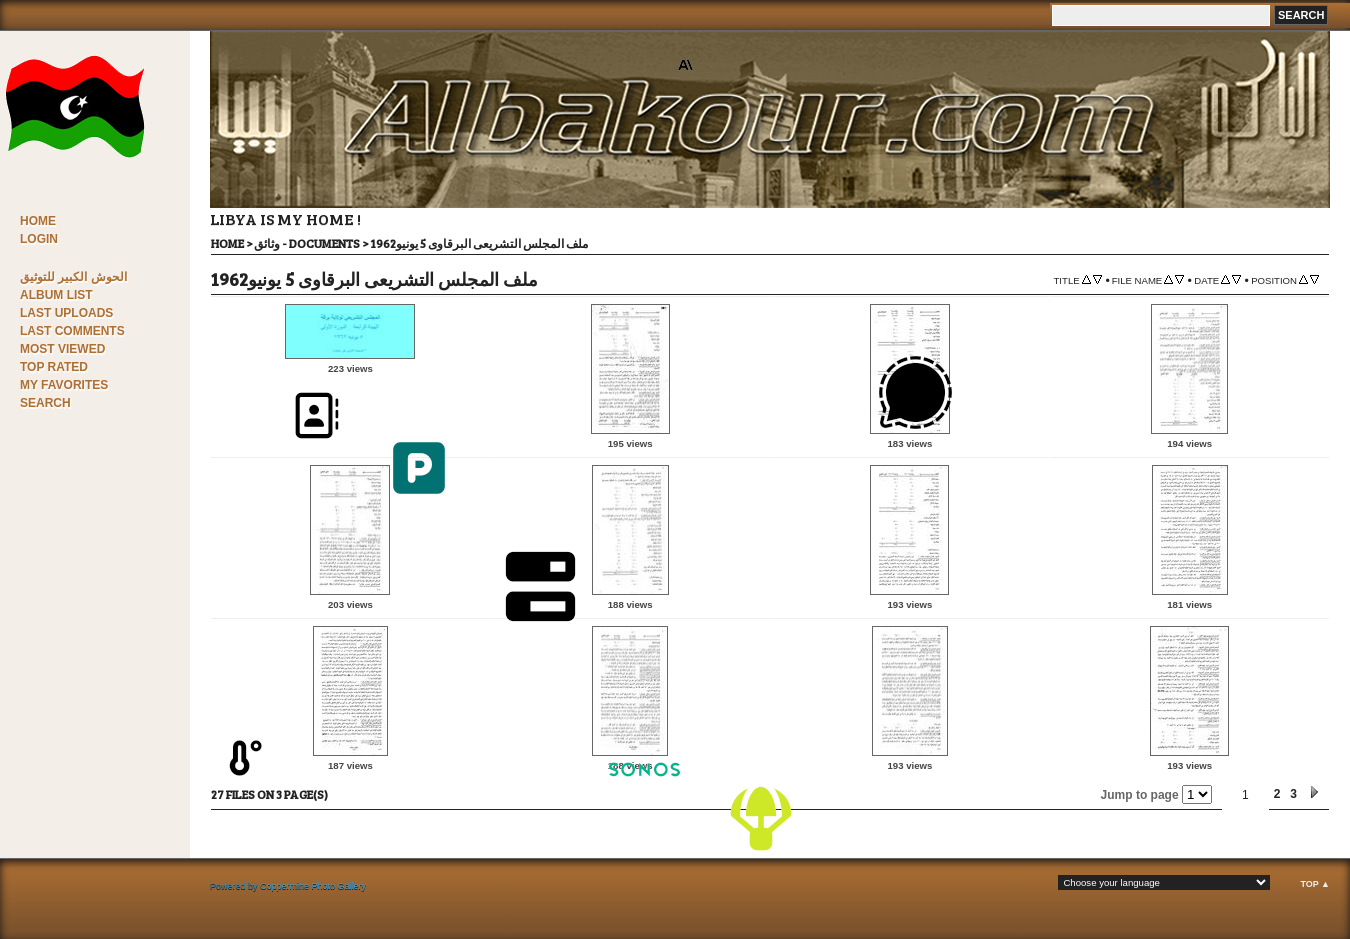 This screenshot has height=939, width=1350. What do you see at coordinates (244, 758) in the screenshot?
I see `indicates high temperature reading` at bounding box center [244, 758].